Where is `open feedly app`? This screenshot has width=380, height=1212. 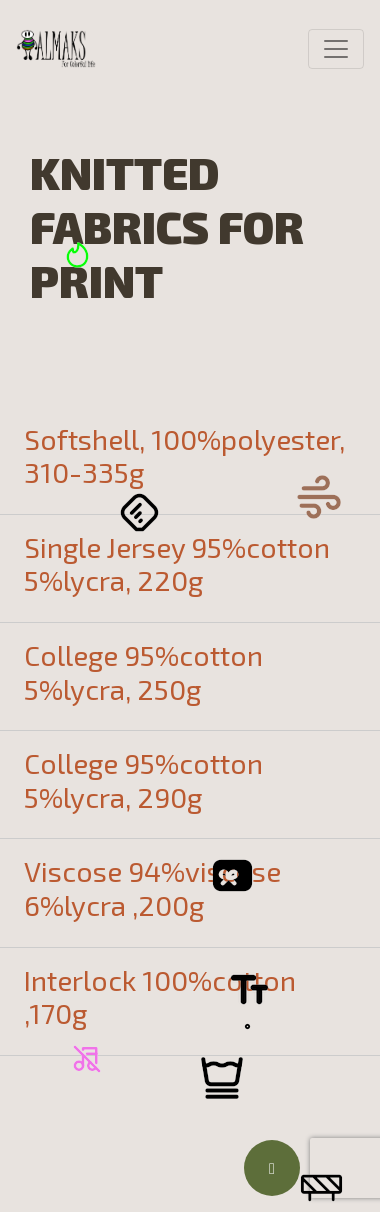
open feedly app is located at coordinates (139, 512).